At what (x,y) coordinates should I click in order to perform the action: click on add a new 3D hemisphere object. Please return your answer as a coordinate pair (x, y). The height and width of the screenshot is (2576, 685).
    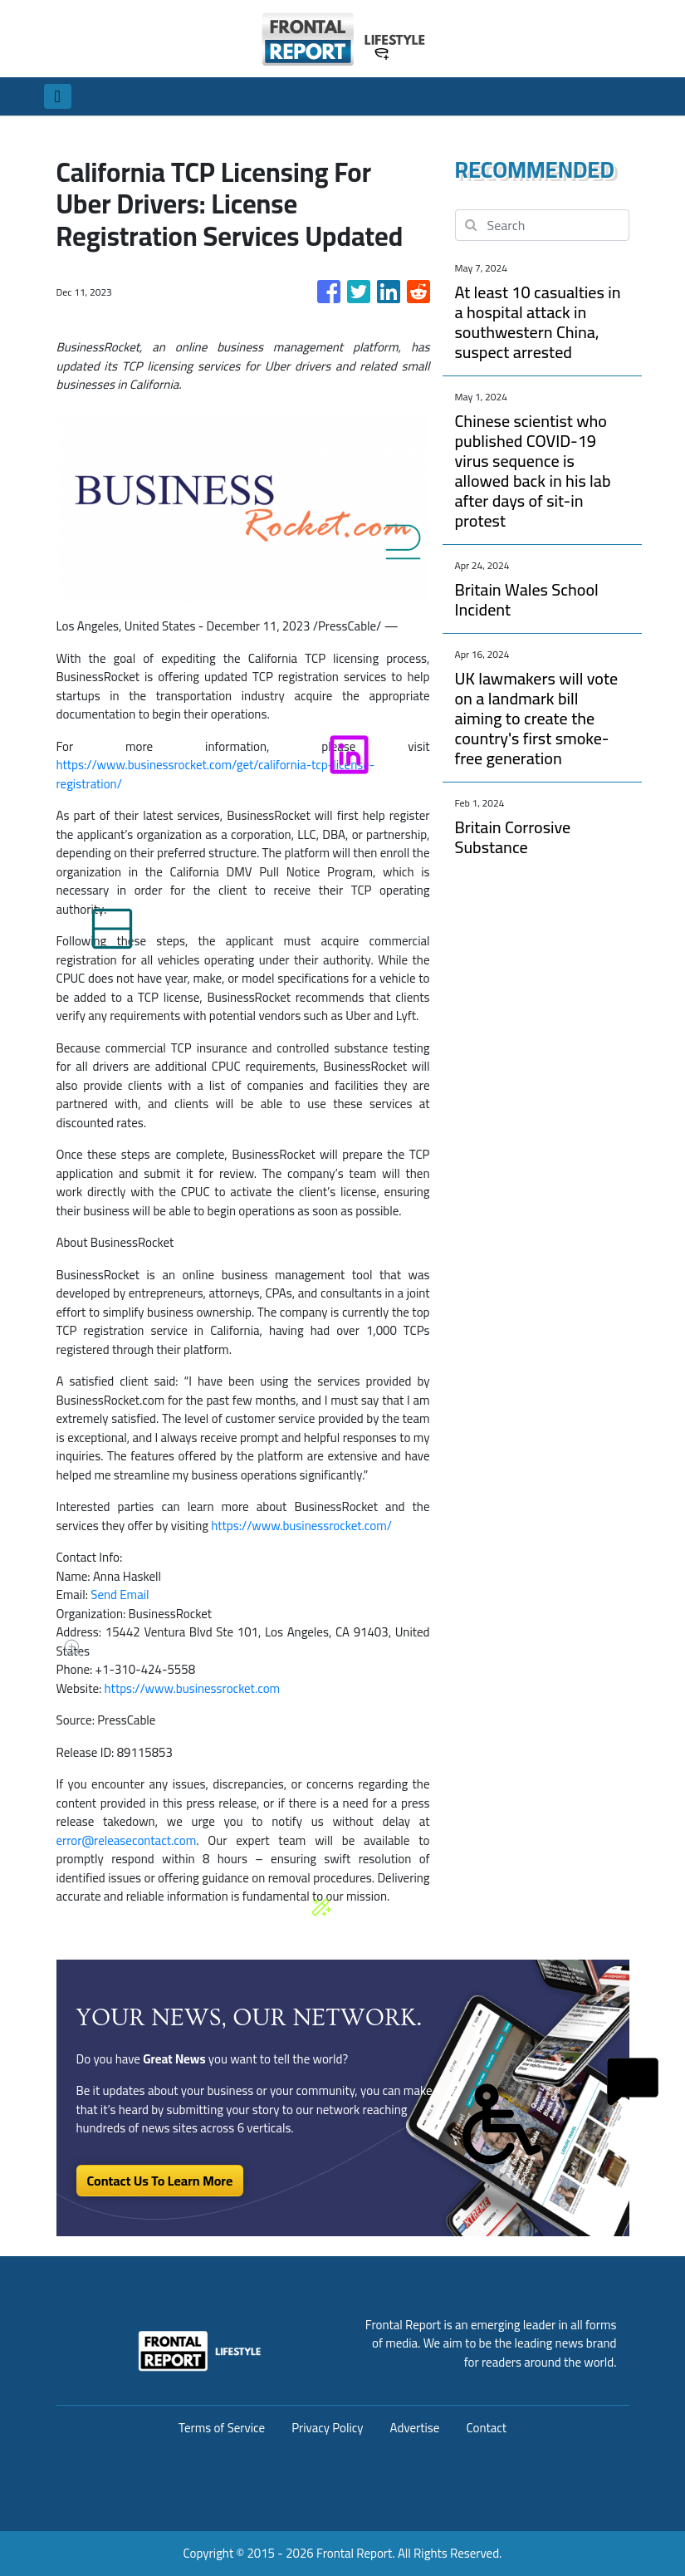
    Looking at the image, I should click on (381, 52).